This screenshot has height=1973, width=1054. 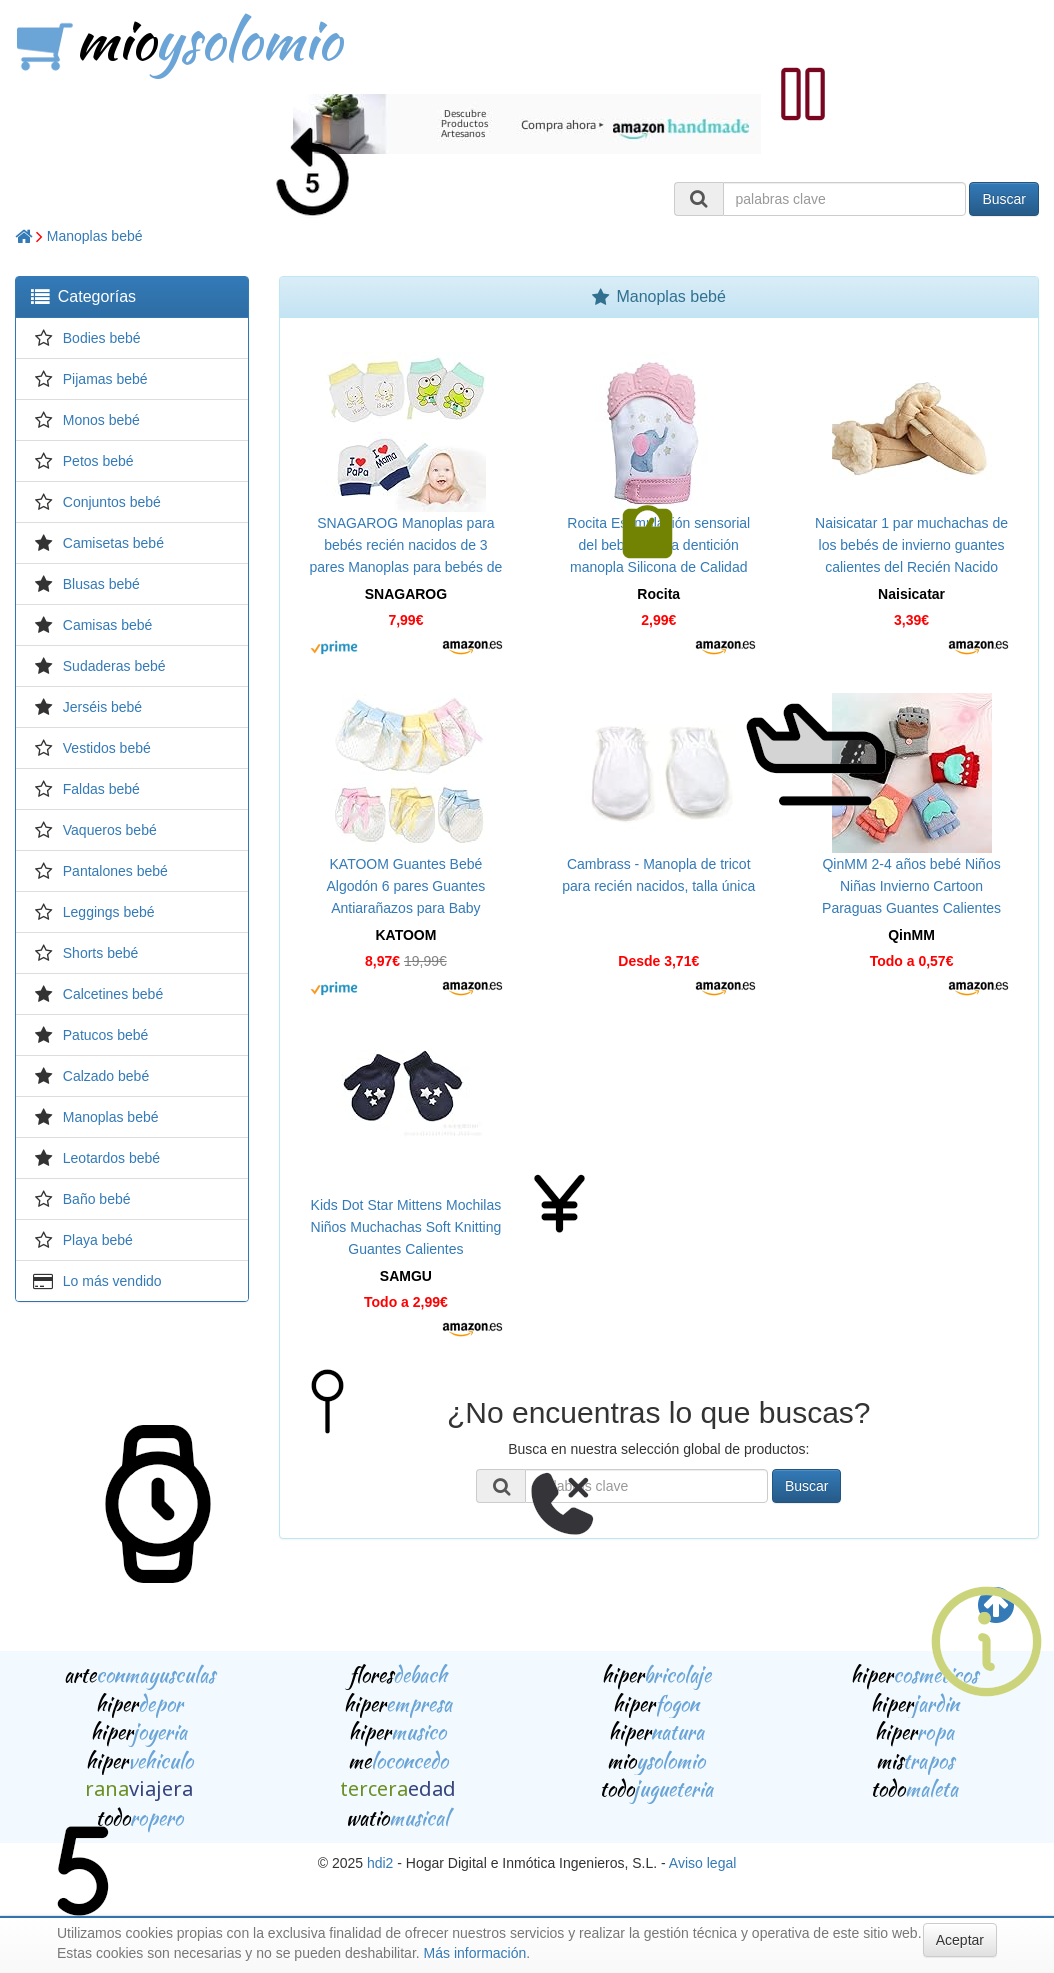 I want to click on japanese yen currency indicator, so click(x=559, y=1202).